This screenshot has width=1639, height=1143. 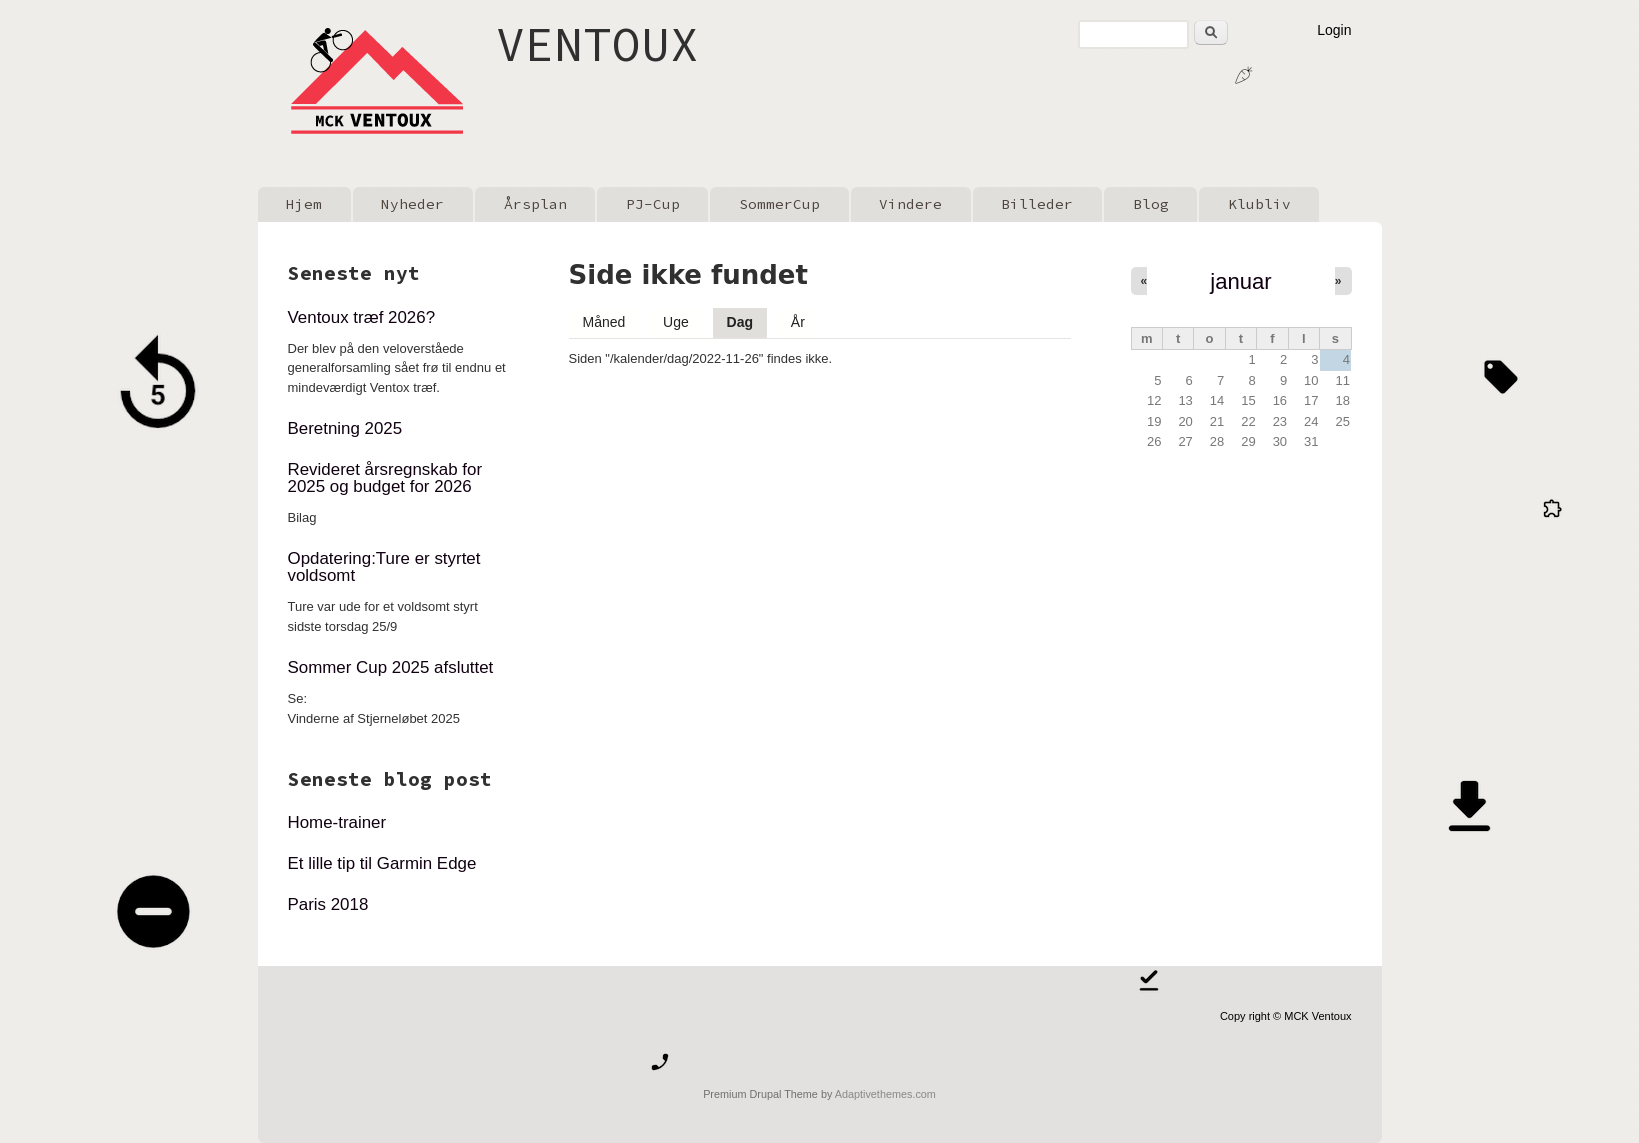 What do you see at coordinates (660, 1062) in the screenshot?
I see `make a phone call` at bounding box center [660, 1062].